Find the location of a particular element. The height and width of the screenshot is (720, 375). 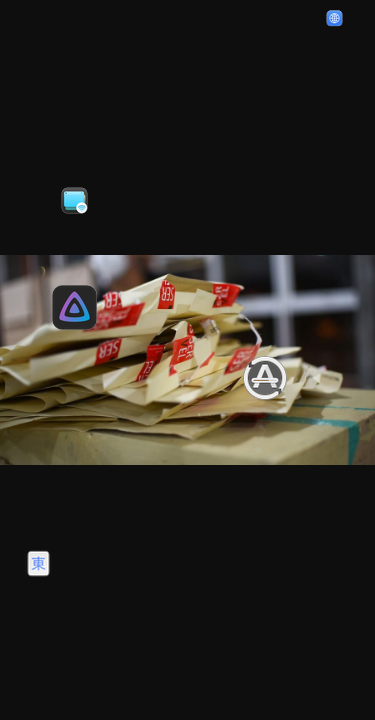

open language & region settings is located at coordinates (334, 18).